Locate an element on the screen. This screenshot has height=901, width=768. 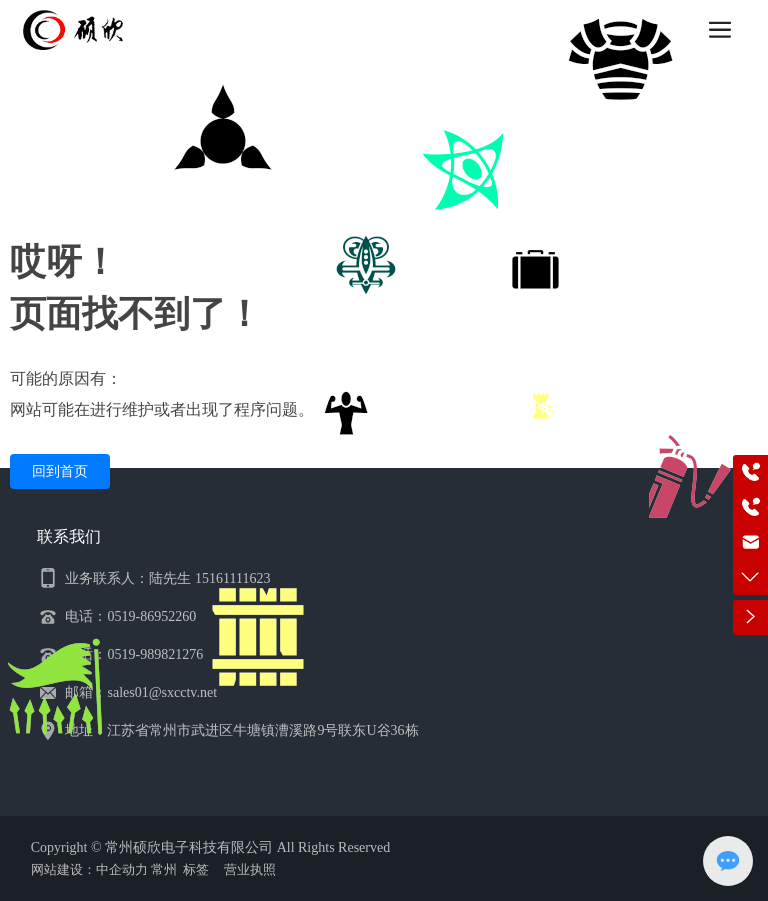
equip body armor is located at coordinates (620, 58).